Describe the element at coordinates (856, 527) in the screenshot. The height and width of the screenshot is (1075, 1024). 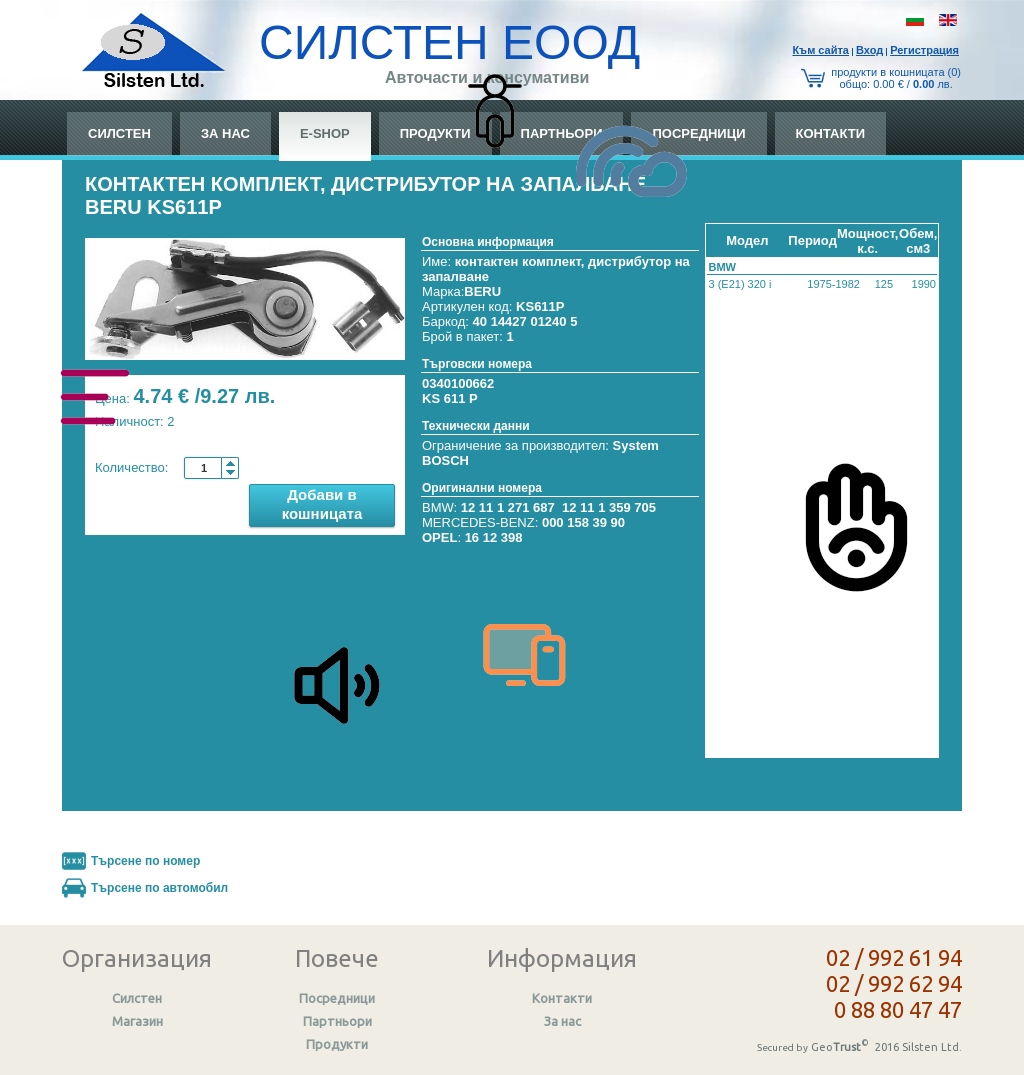
I see `access palm reading or hand analysis feature` at that location.